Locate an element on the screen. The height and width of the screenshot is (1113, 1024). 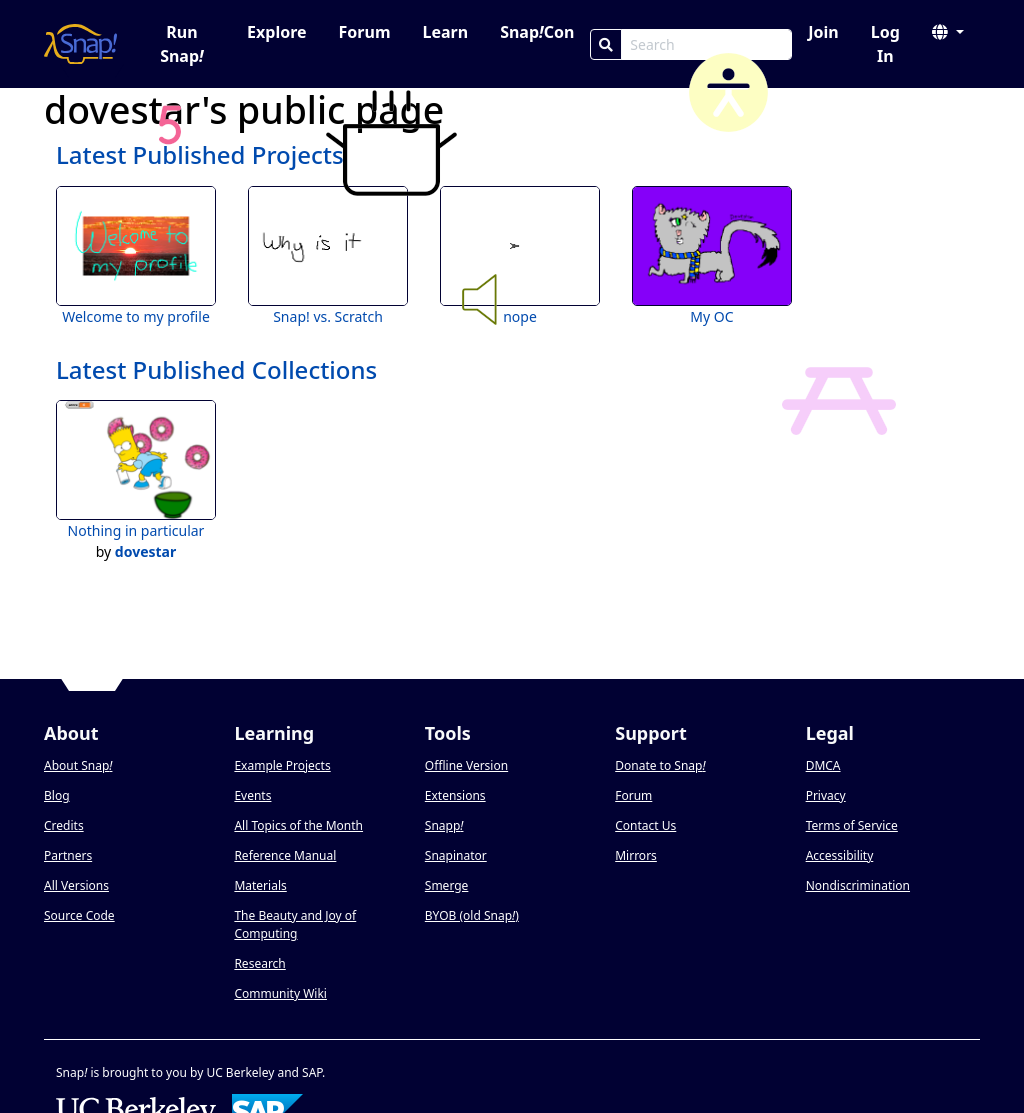
view user profile is located at coordinates (728, 92).